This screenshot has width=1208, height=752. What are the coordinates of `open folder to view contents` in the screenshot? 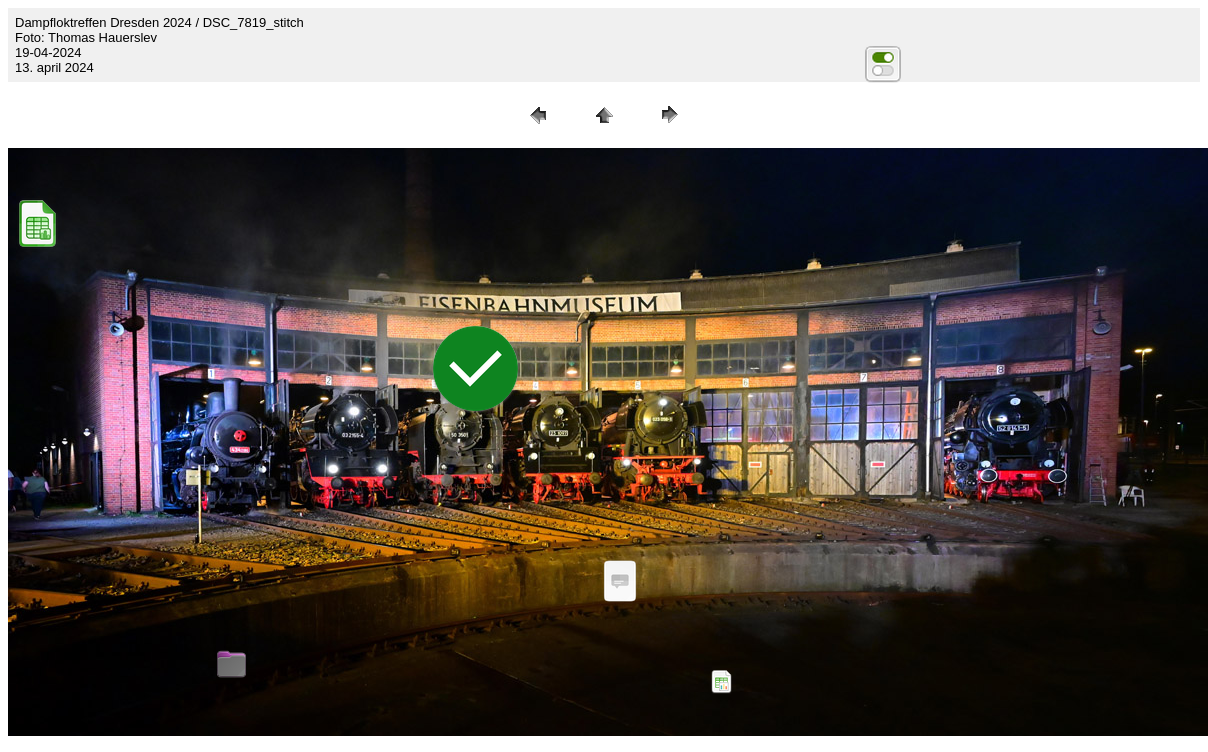 It's located at (231, 663).